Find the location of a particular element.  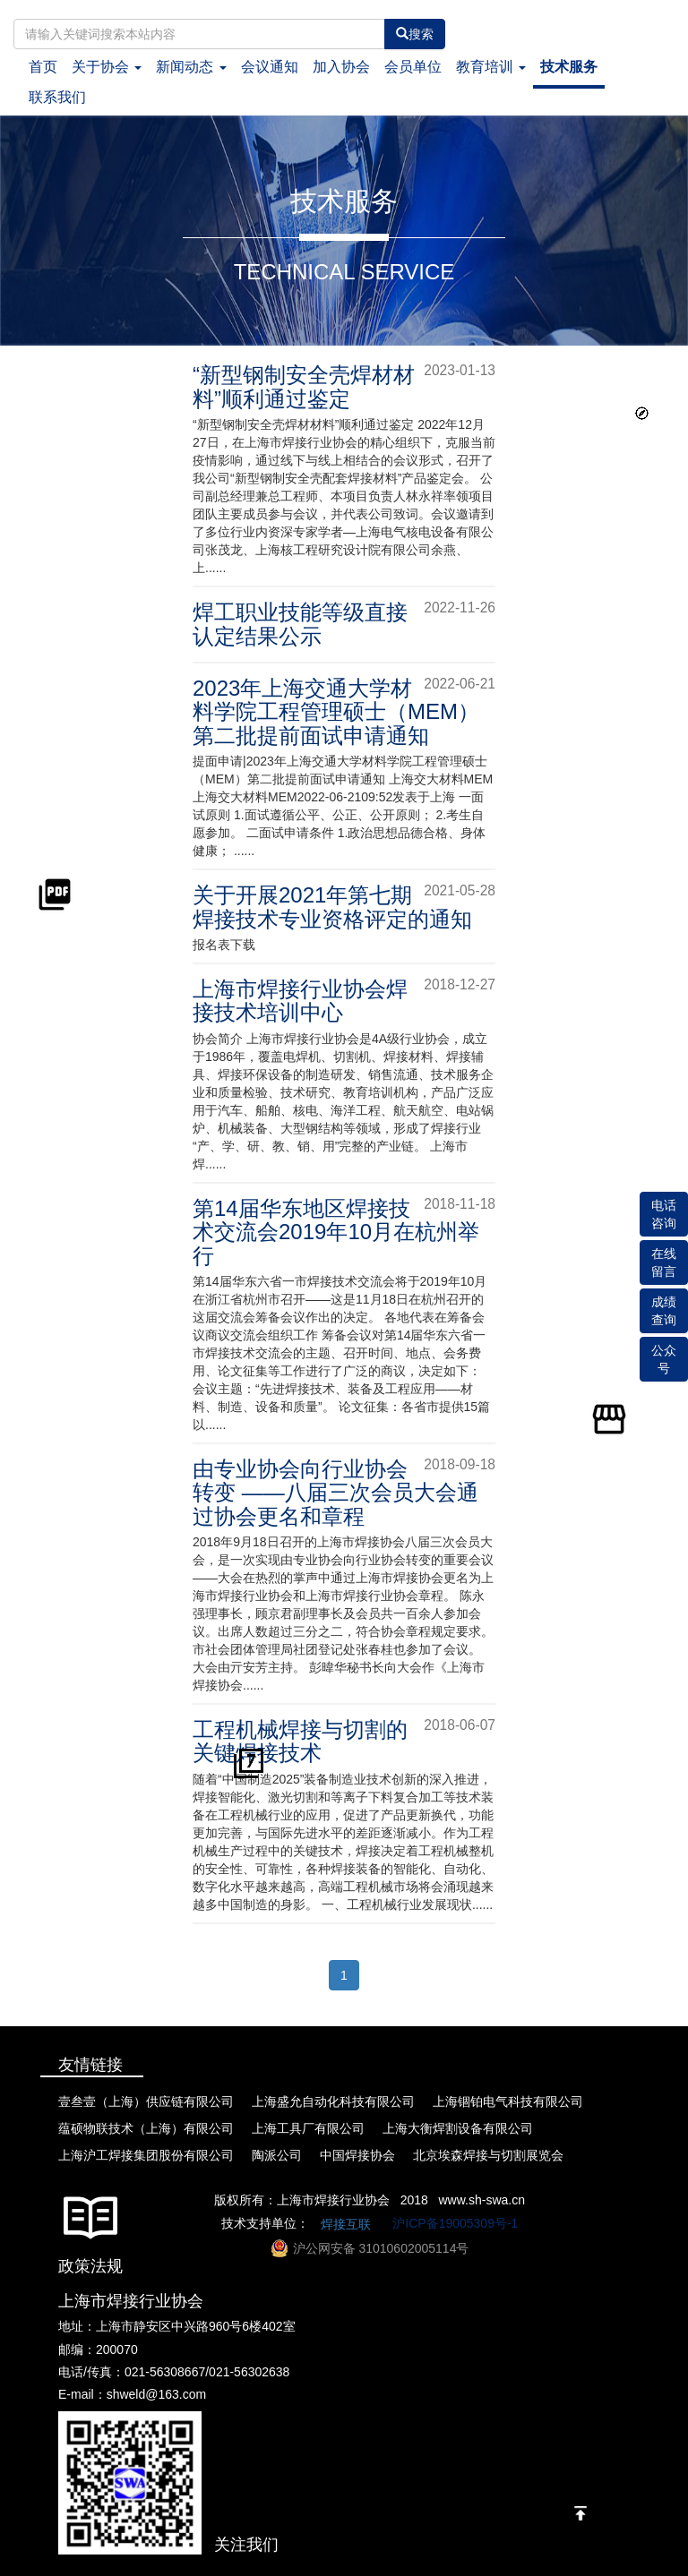

save or export as PDF is located at coordinates (55, 894).